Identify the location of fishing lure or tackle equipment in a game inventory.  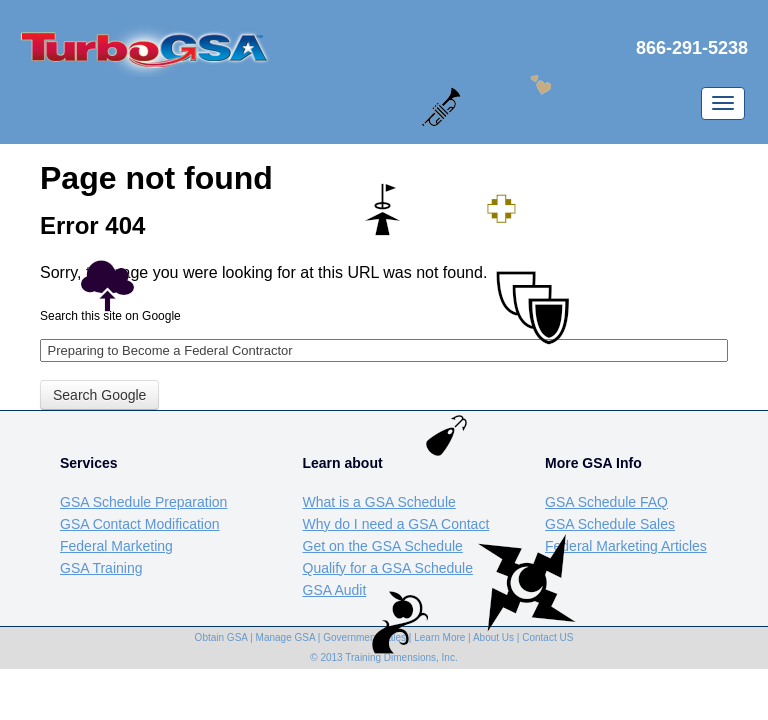
(446, 435).